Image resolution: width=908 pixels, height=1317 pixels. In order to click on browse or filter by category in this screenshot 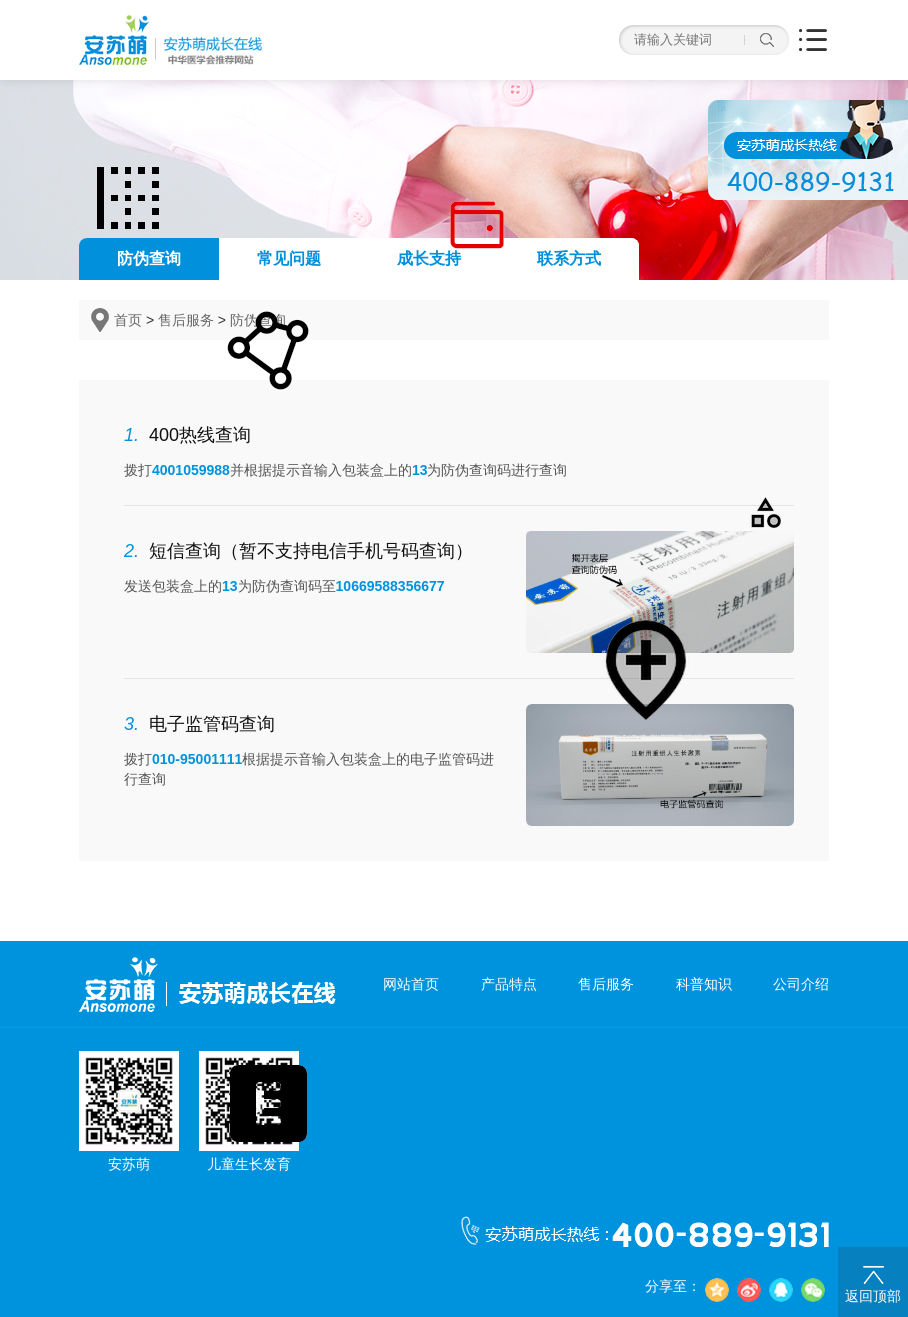, I will do `click(765, 512)`.